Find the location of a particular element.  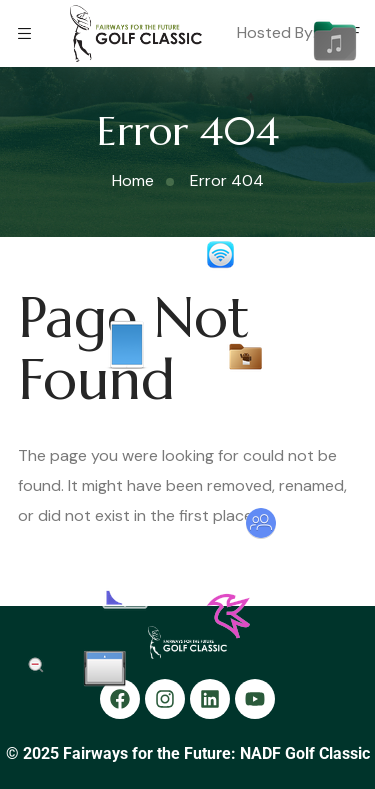

open your music folder is located at coordinates (335, 41).